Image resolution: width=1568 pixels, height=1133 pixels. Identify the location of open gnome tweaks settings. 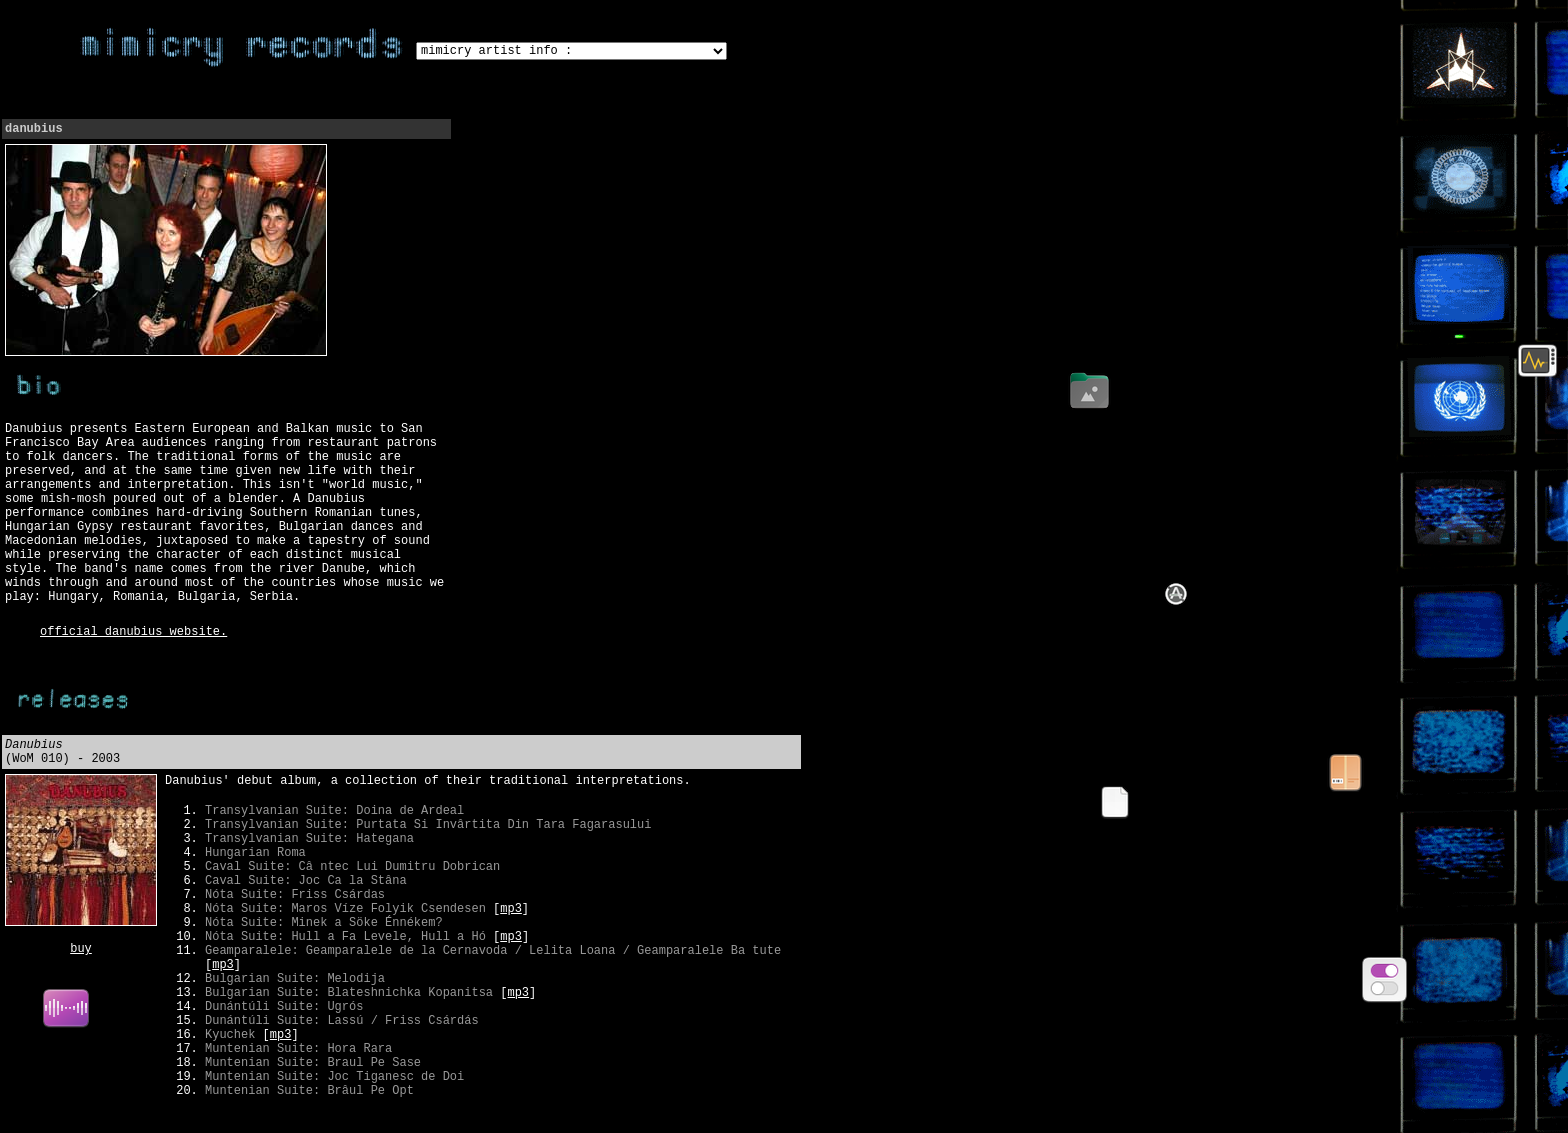
(1384, 979).